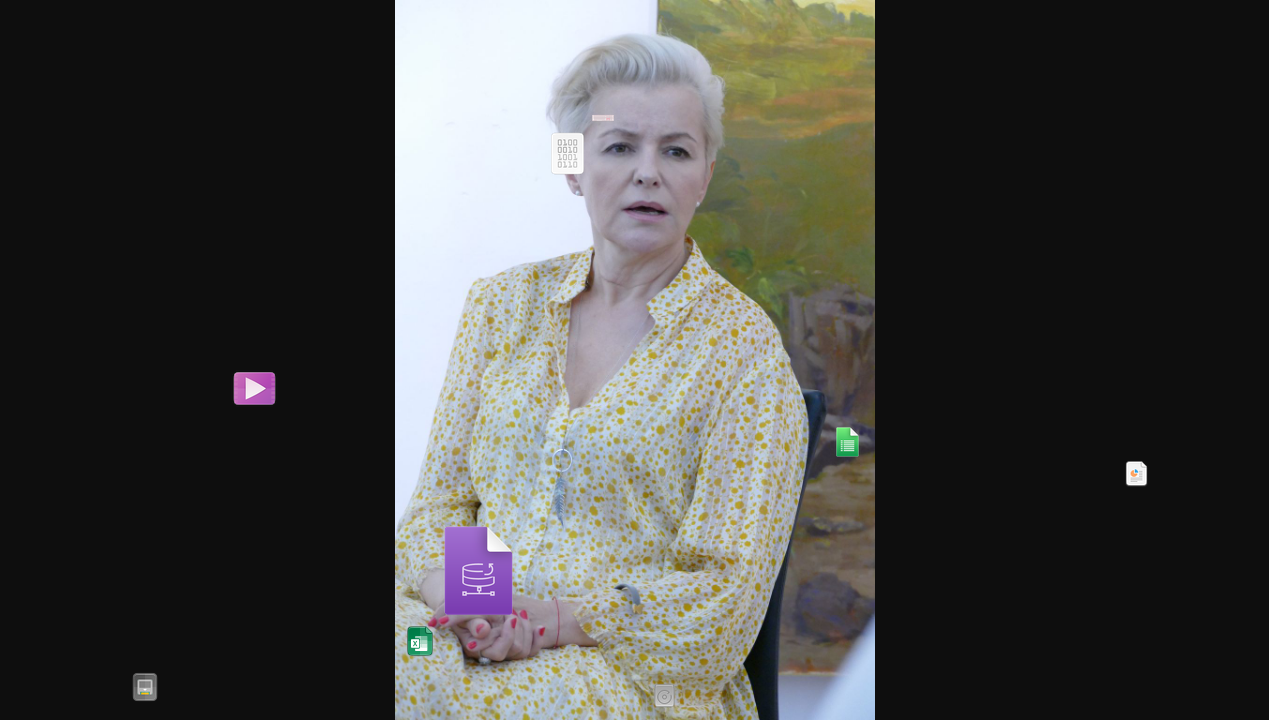 The height and width of the screenshot is (720, 1269). Describe the element at coordinates (254, 388) in the screenshot. I see `open media player application` at that location.